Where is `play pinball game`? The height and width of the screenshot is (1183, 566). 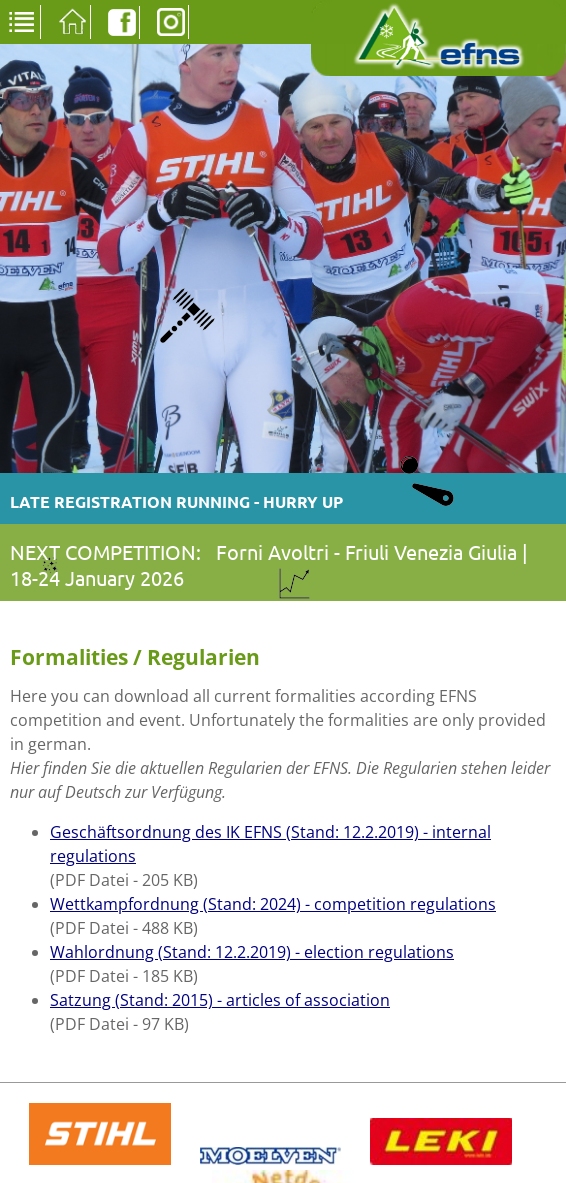
play pinball game is located at coordinates (427, 481).